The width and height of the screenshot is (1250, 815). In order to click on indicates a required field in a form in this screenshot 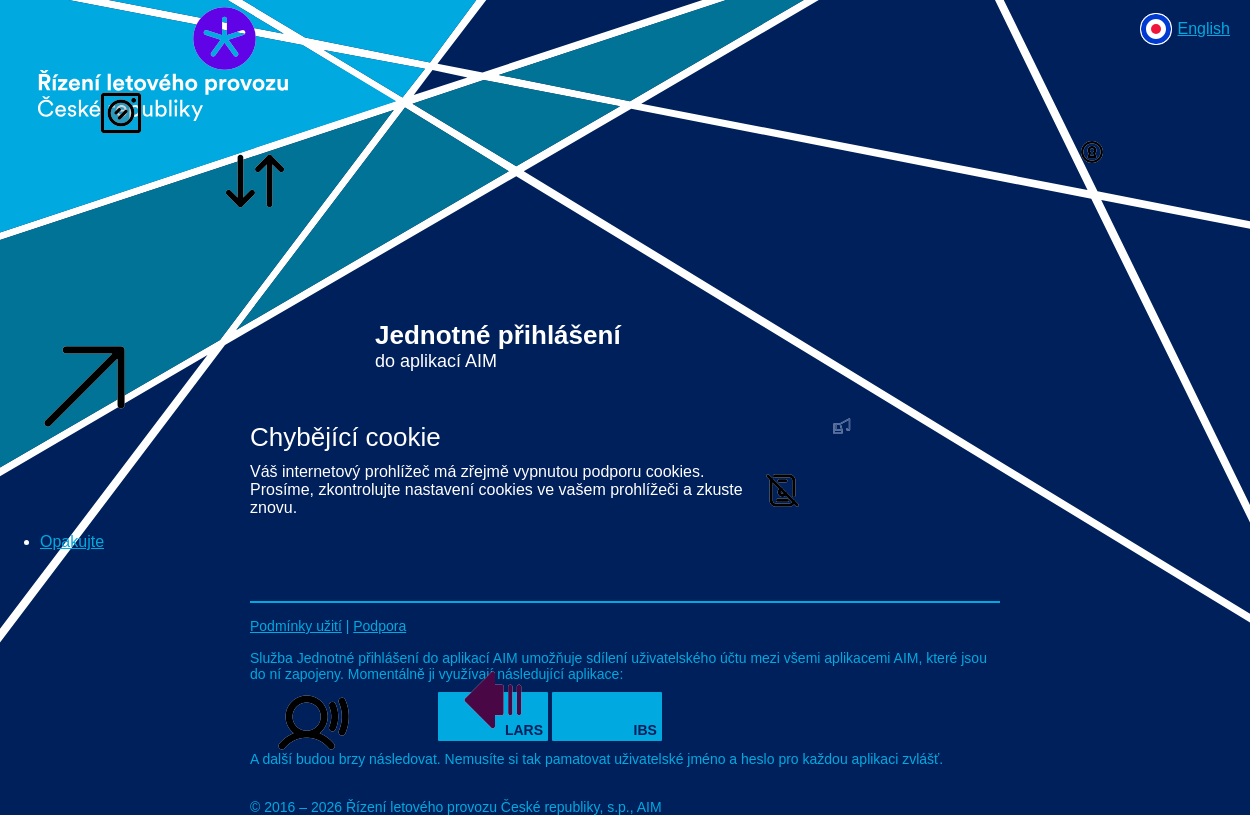, I will do `click(224, 38)`.